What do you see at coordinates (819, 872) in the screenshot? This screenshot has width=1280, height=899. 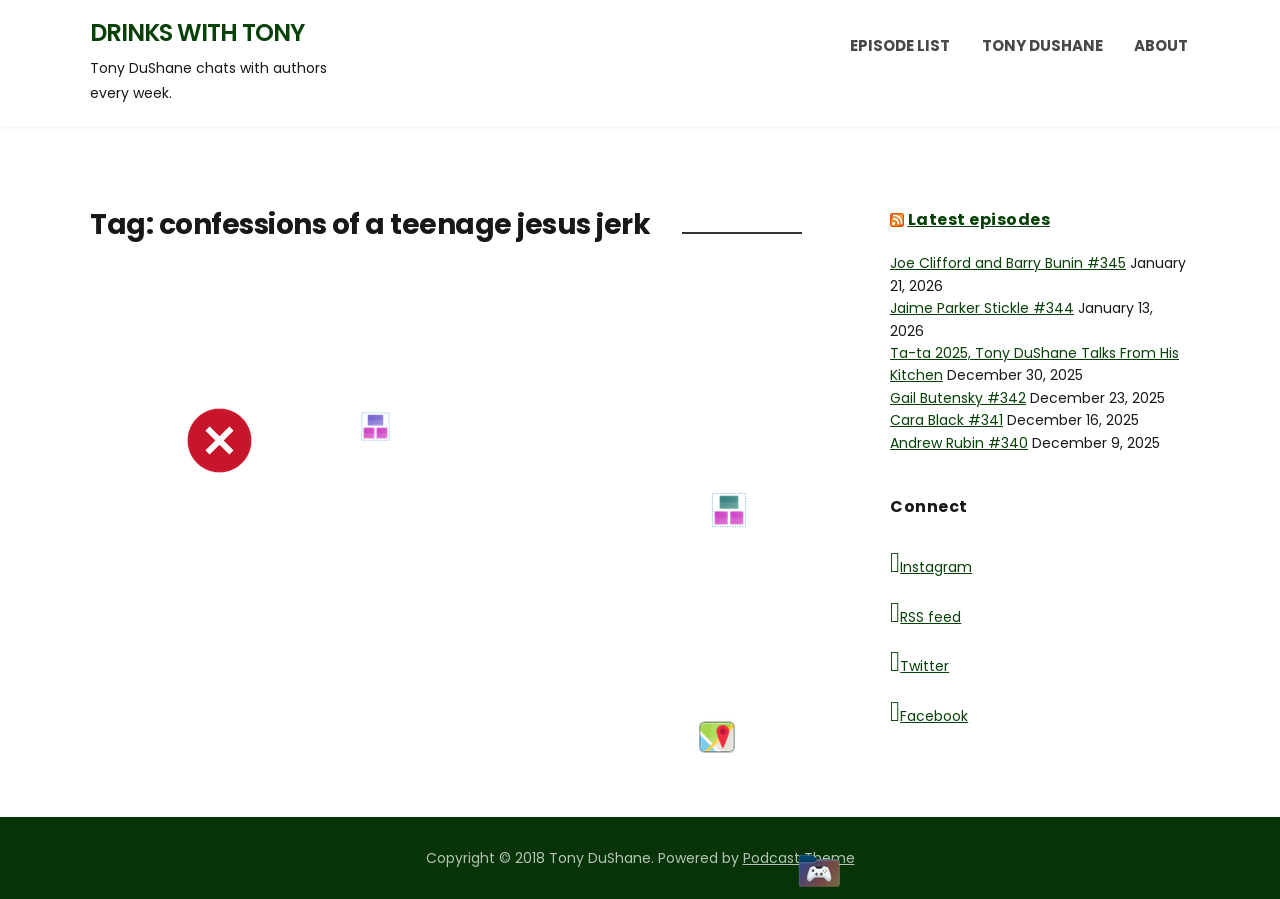 I see `open microsoft games folder` at bounding box center [819, 872].